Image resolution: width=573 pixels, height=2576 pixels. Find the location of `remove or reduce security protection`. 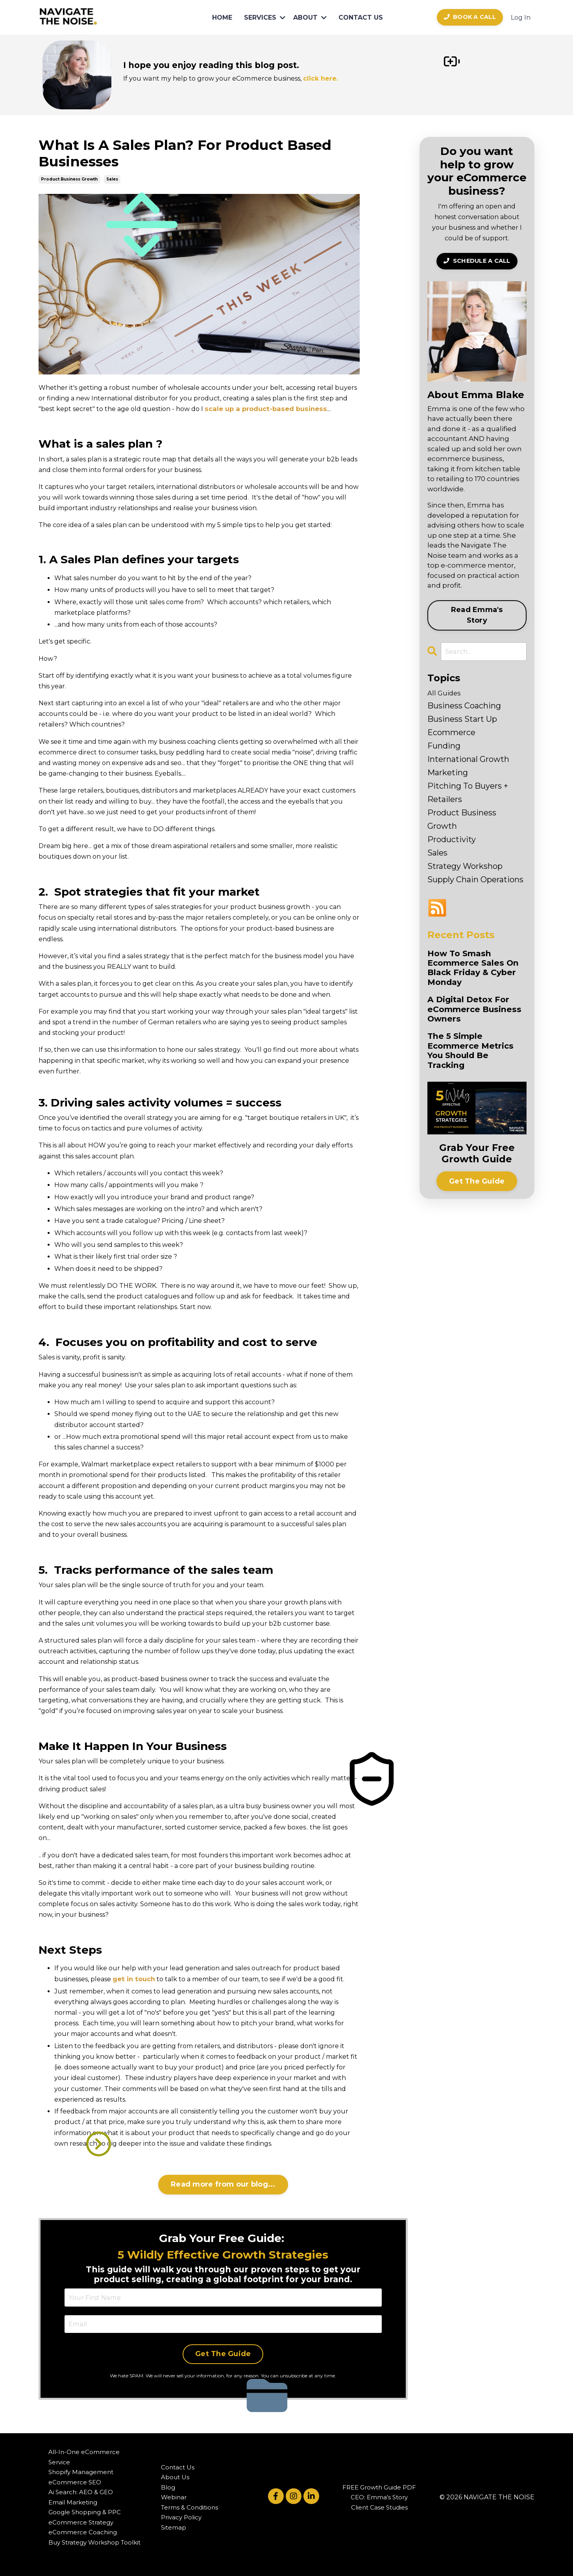

remove or reduce security protection is located at coordinates (372, 1779).